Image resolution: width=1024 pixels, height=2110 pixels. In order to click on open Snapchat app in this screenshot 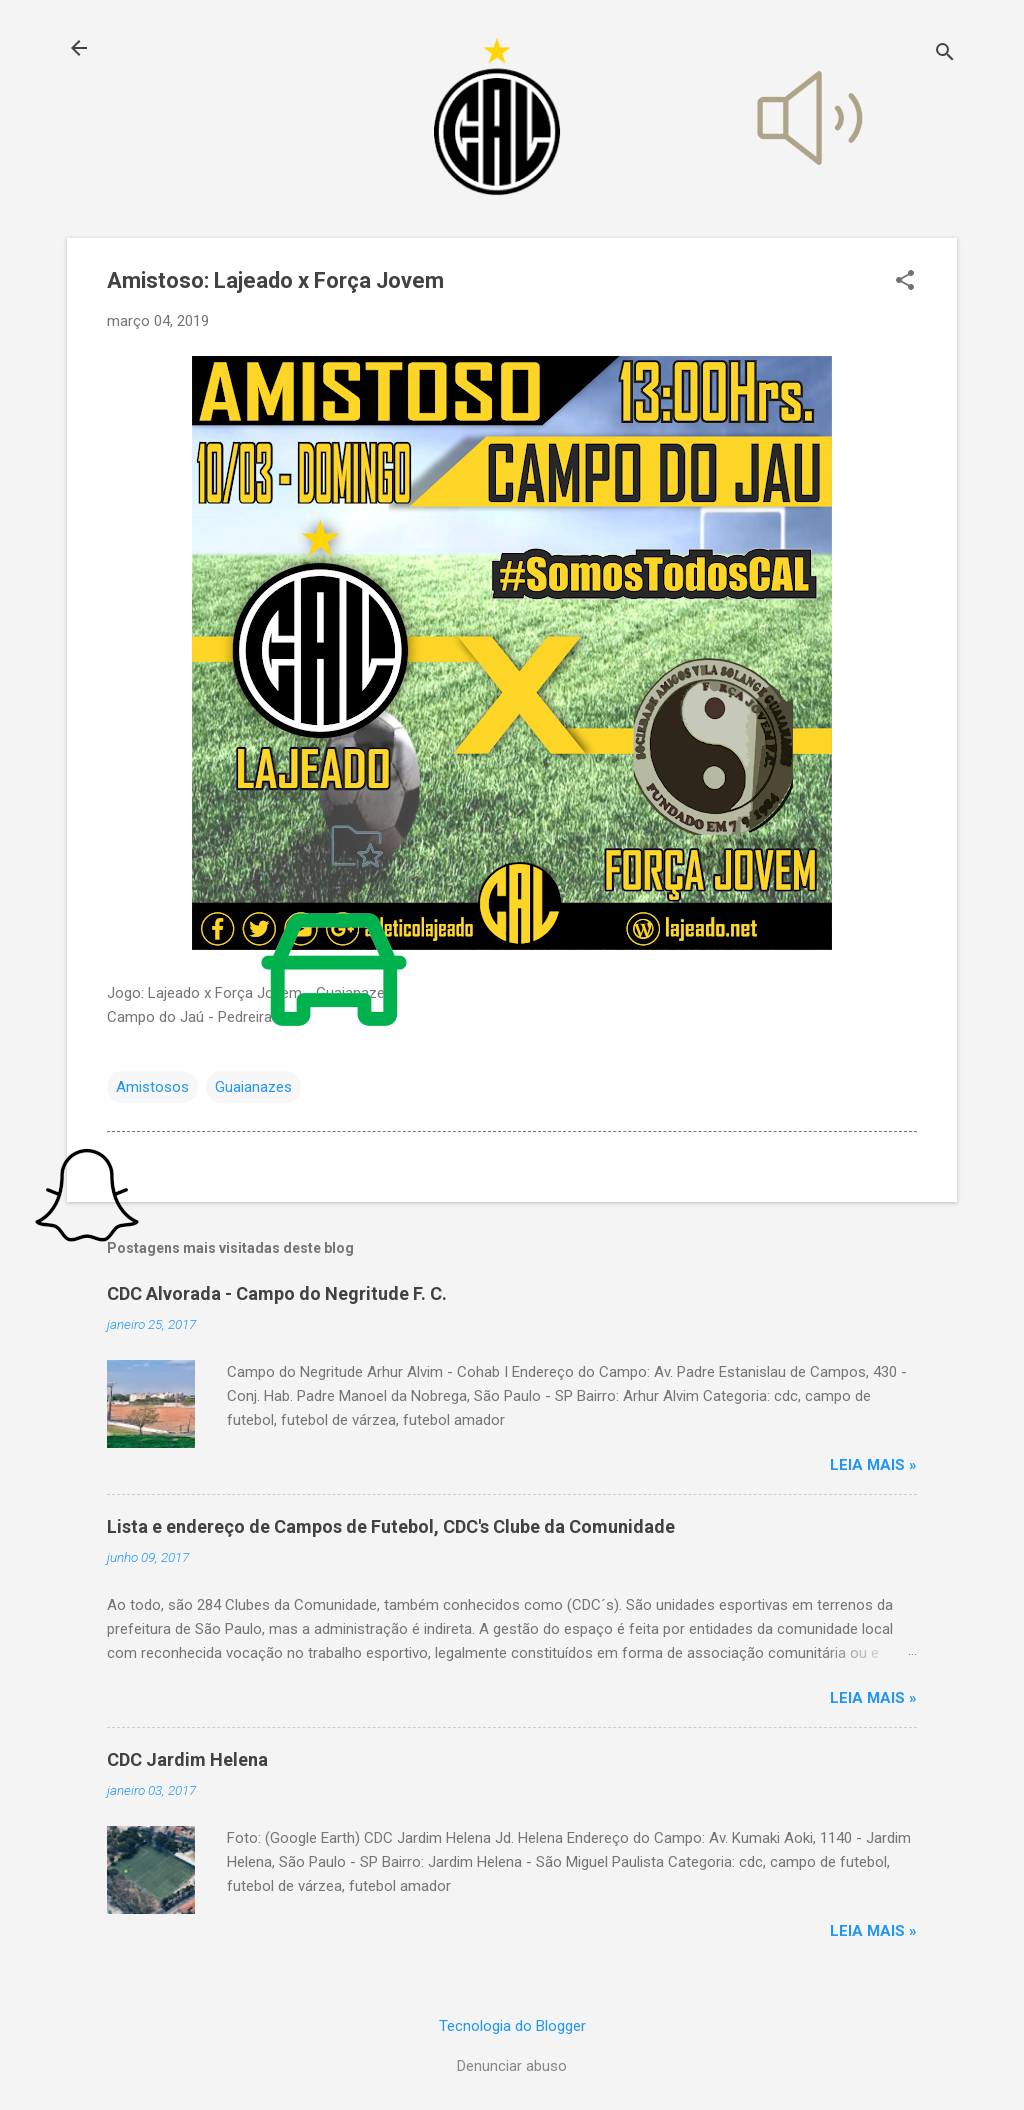, I will do `click(87, 1197)`.